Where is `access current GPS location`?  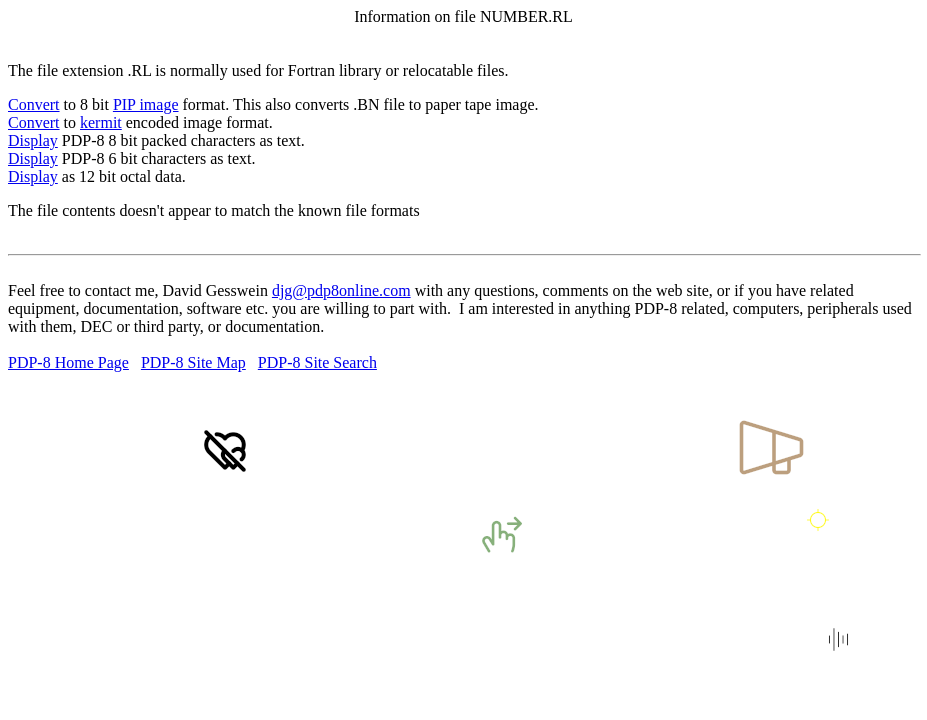
access current GPS location is located at coordinates (818, 520).